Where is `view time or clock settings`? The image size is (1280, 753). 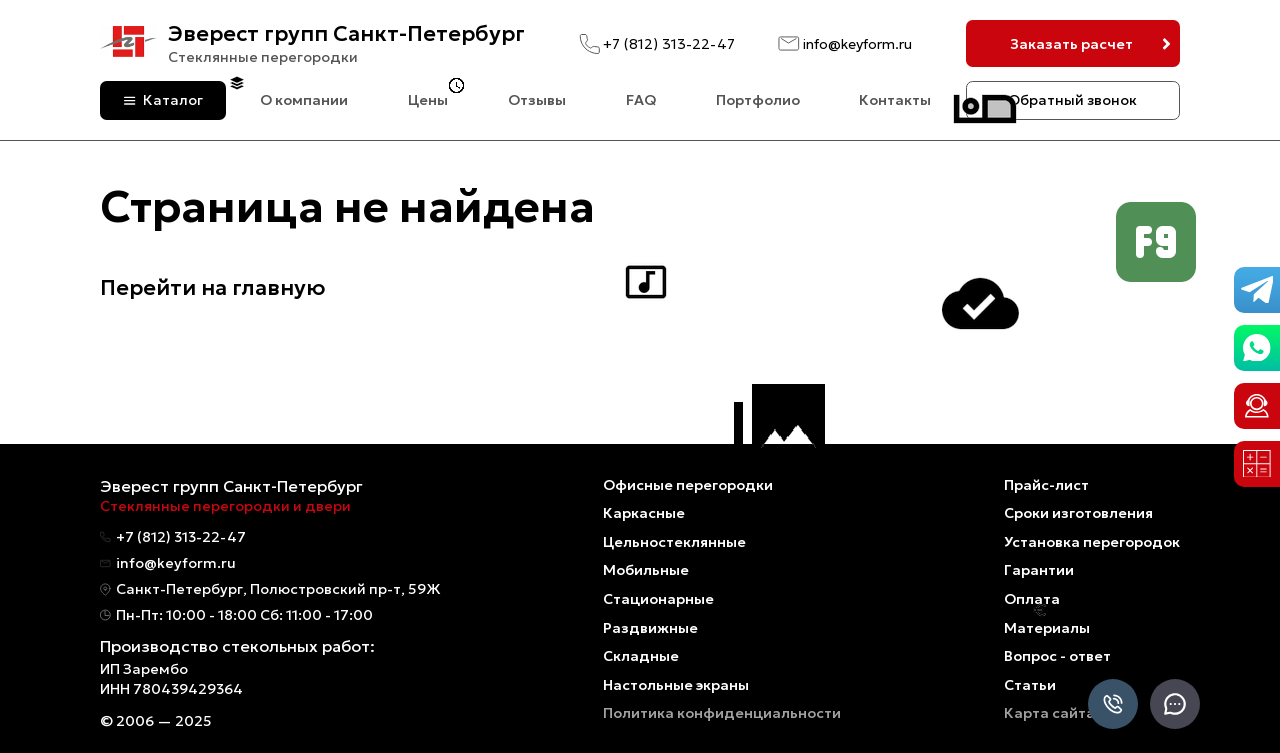 view time or clock settings is located at coordinates (456, 85).